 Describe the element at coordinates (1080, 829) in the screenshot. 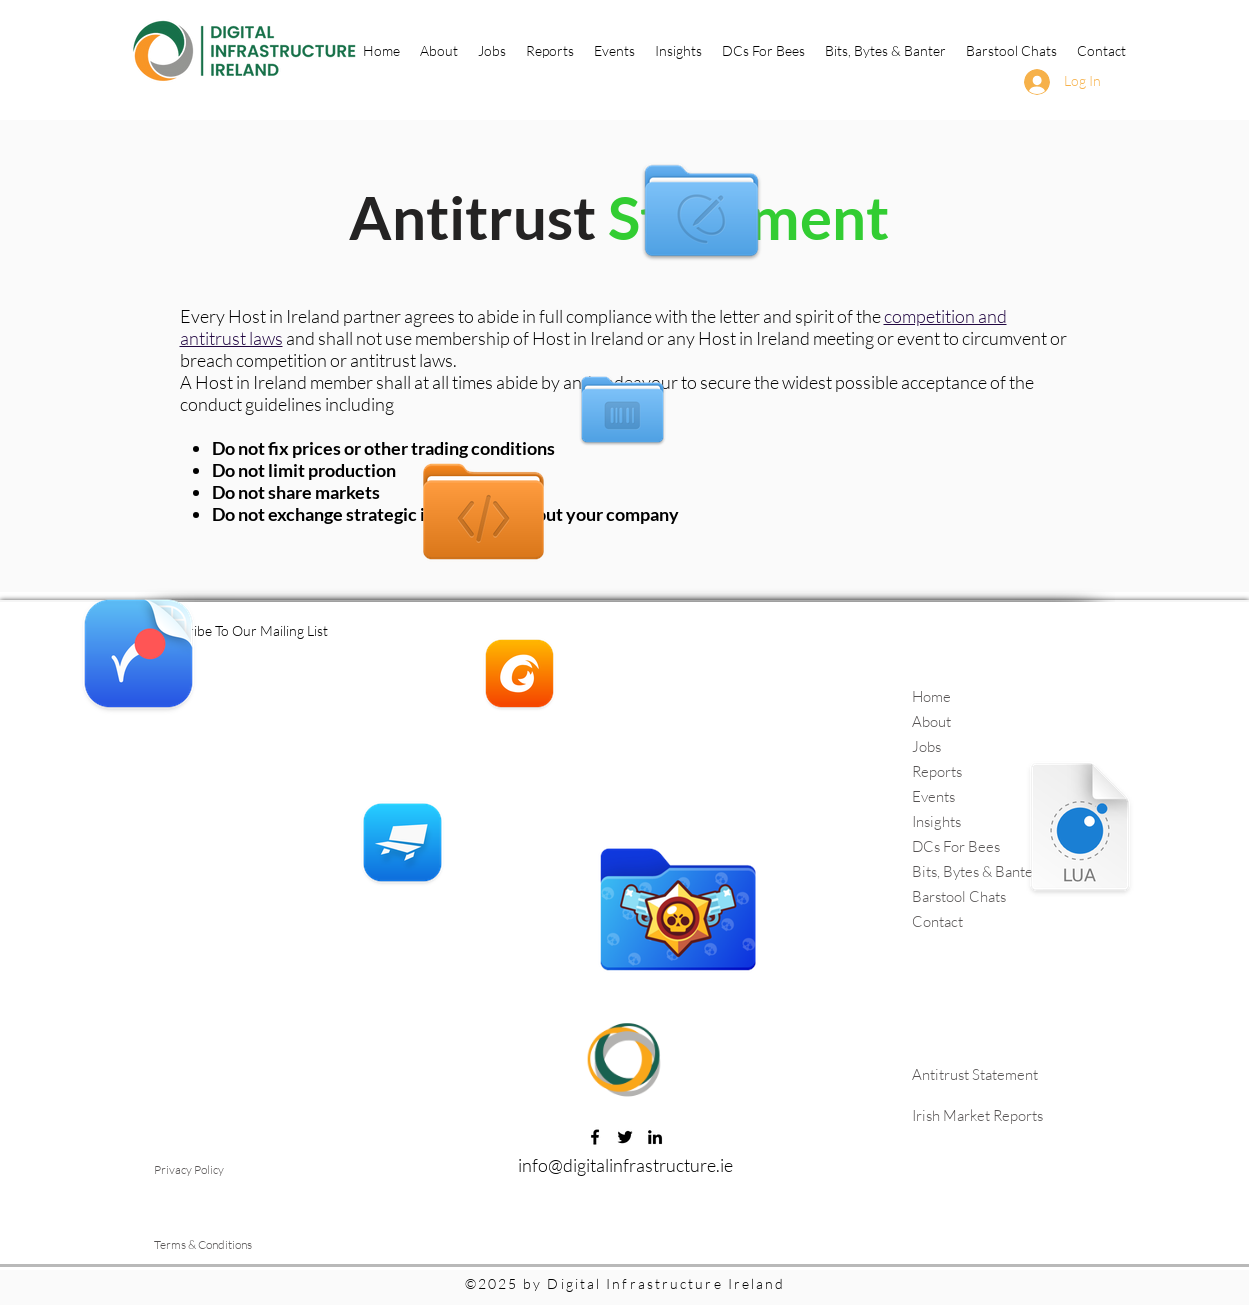

I see `a lua script or source code file` at that location.